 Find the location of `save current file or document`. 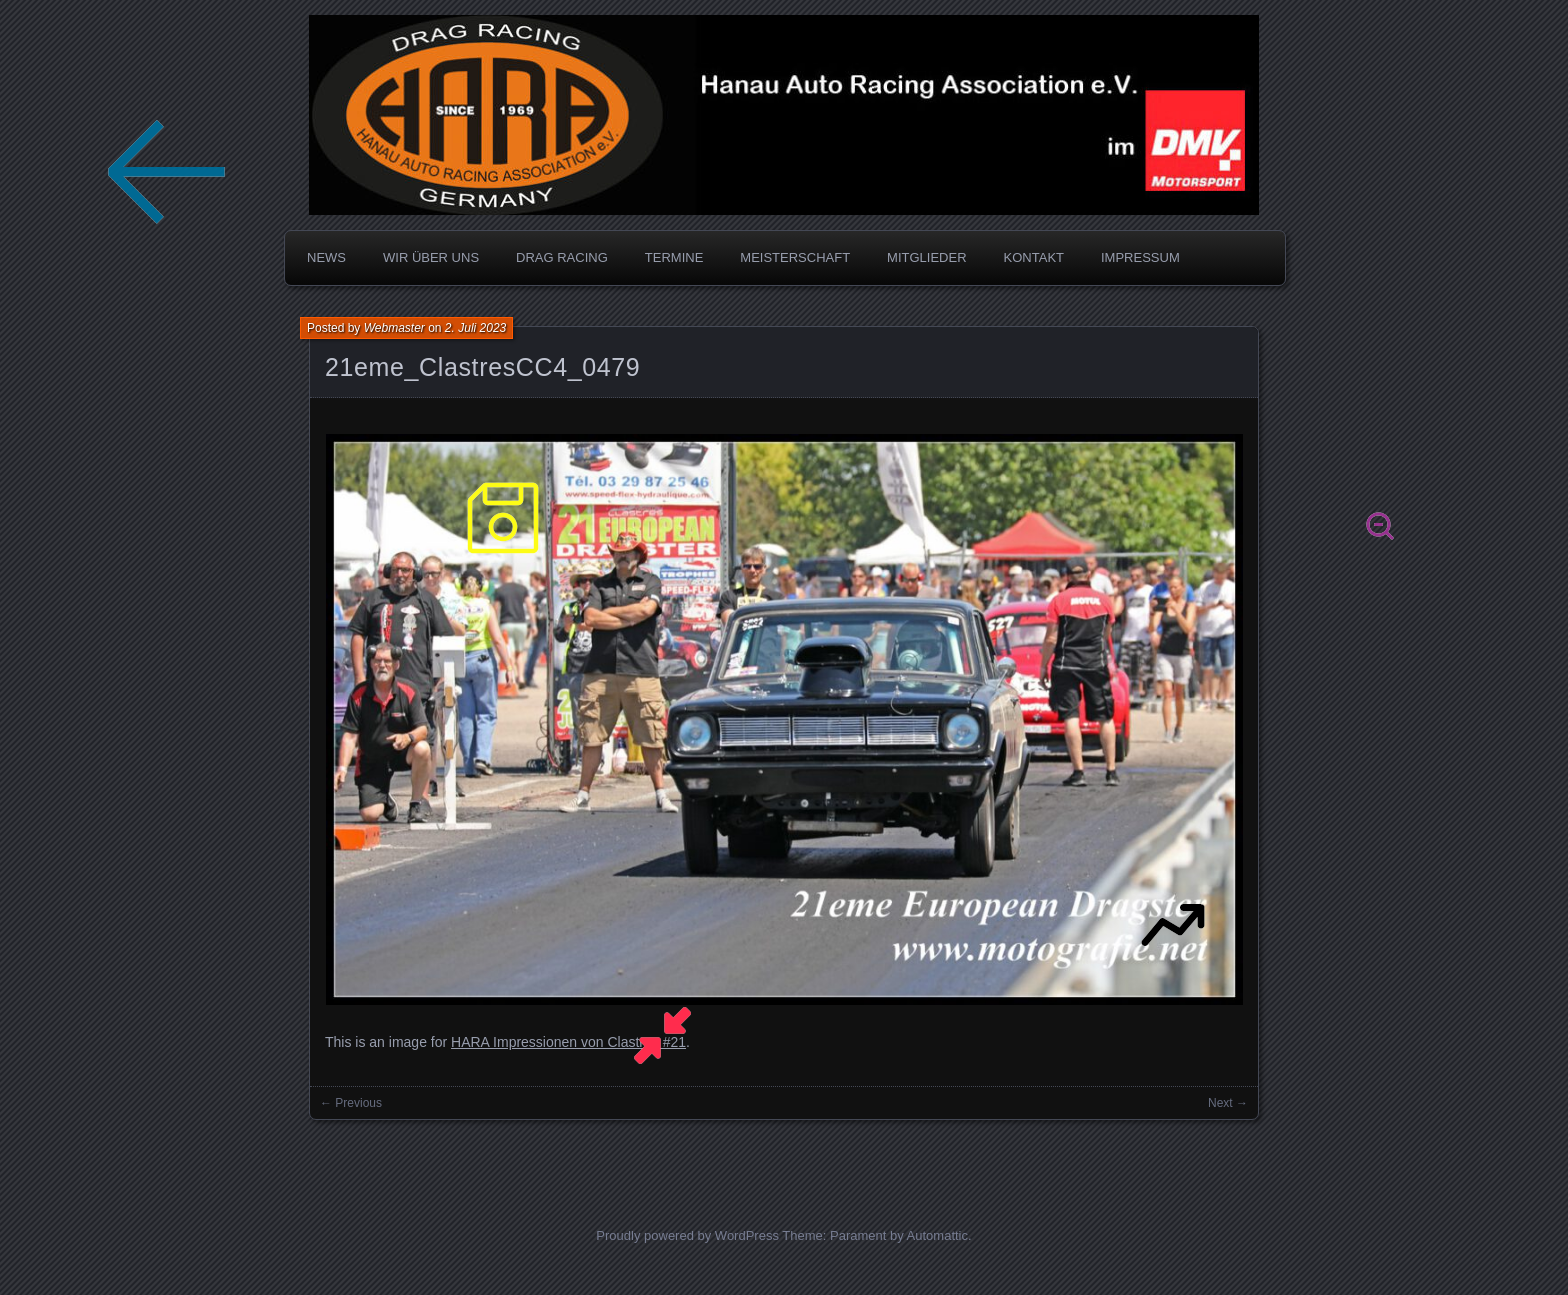

save current file or document is located at coordinates (503, 518).